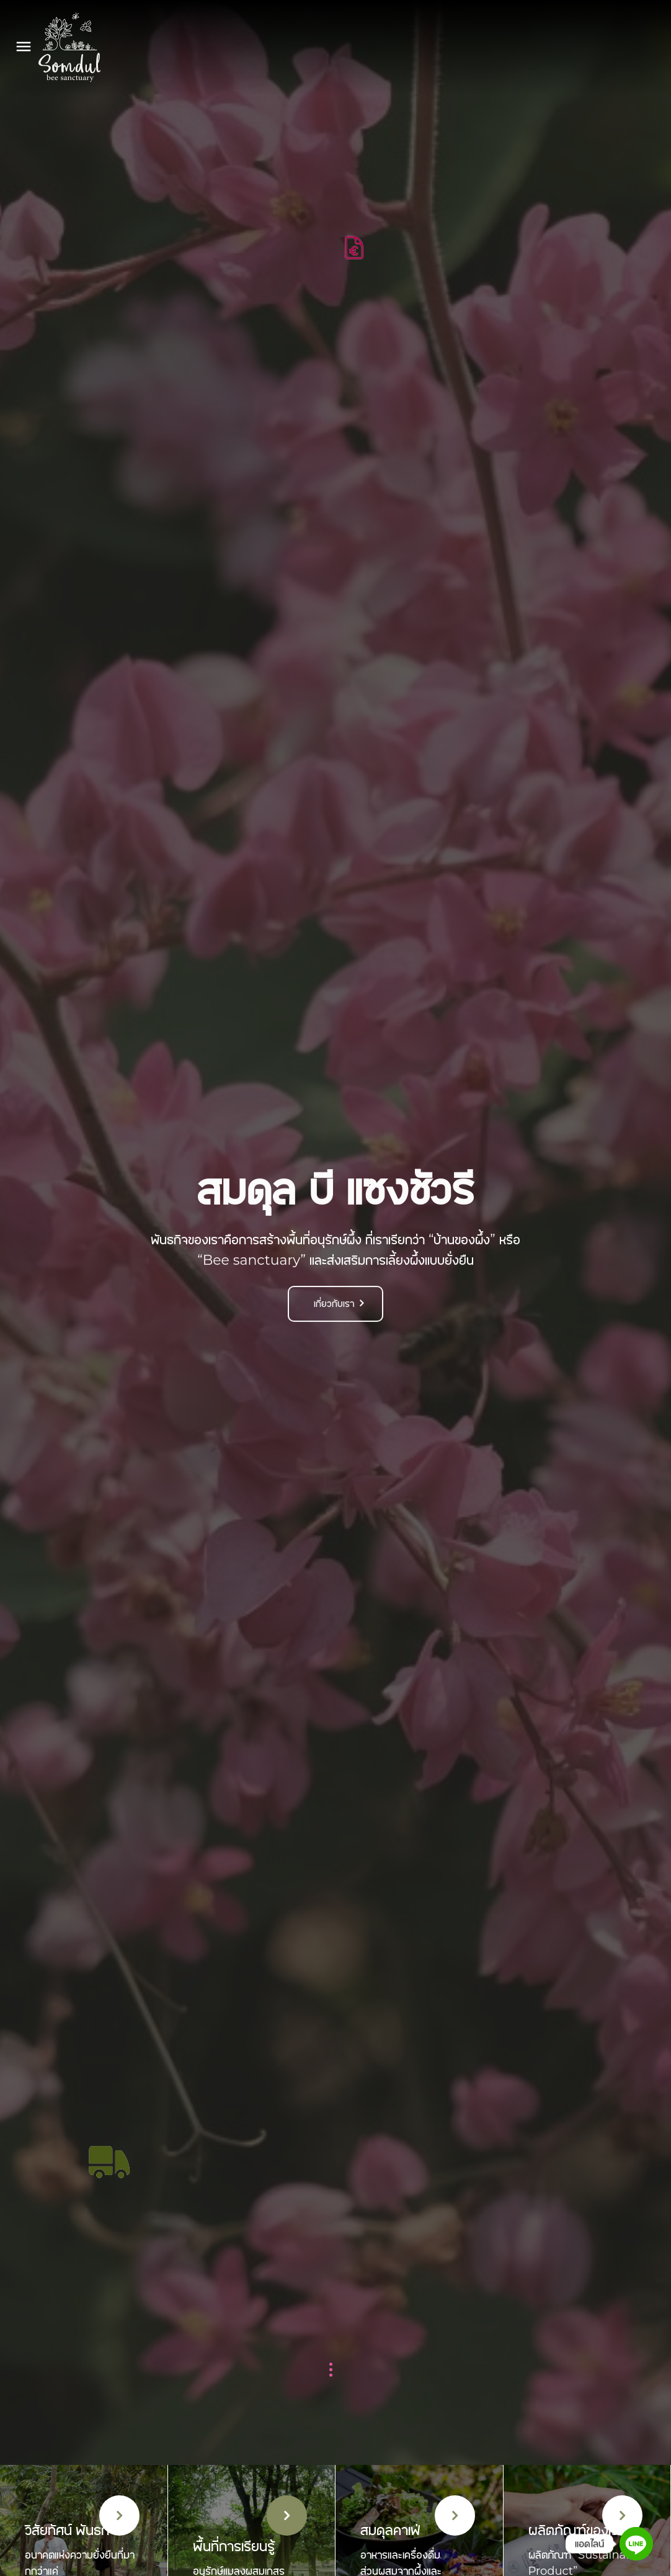 The height and width of the screenshot is (2576, 671). Describe the element at coordinates (354, 248) in the screenshot. I see `view euro invoice or financial document` at that location.